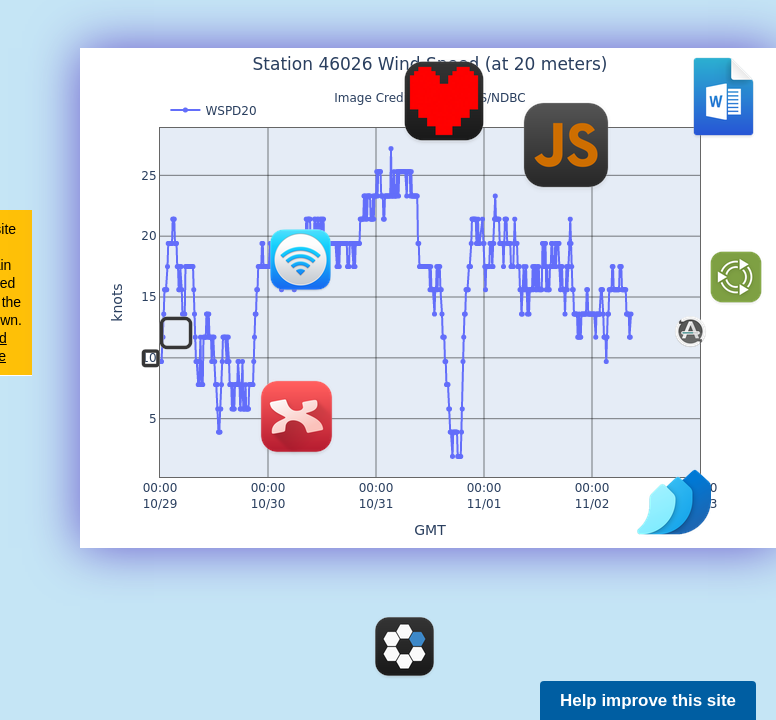  I want to click on check for available software updates, so click(690, 331).